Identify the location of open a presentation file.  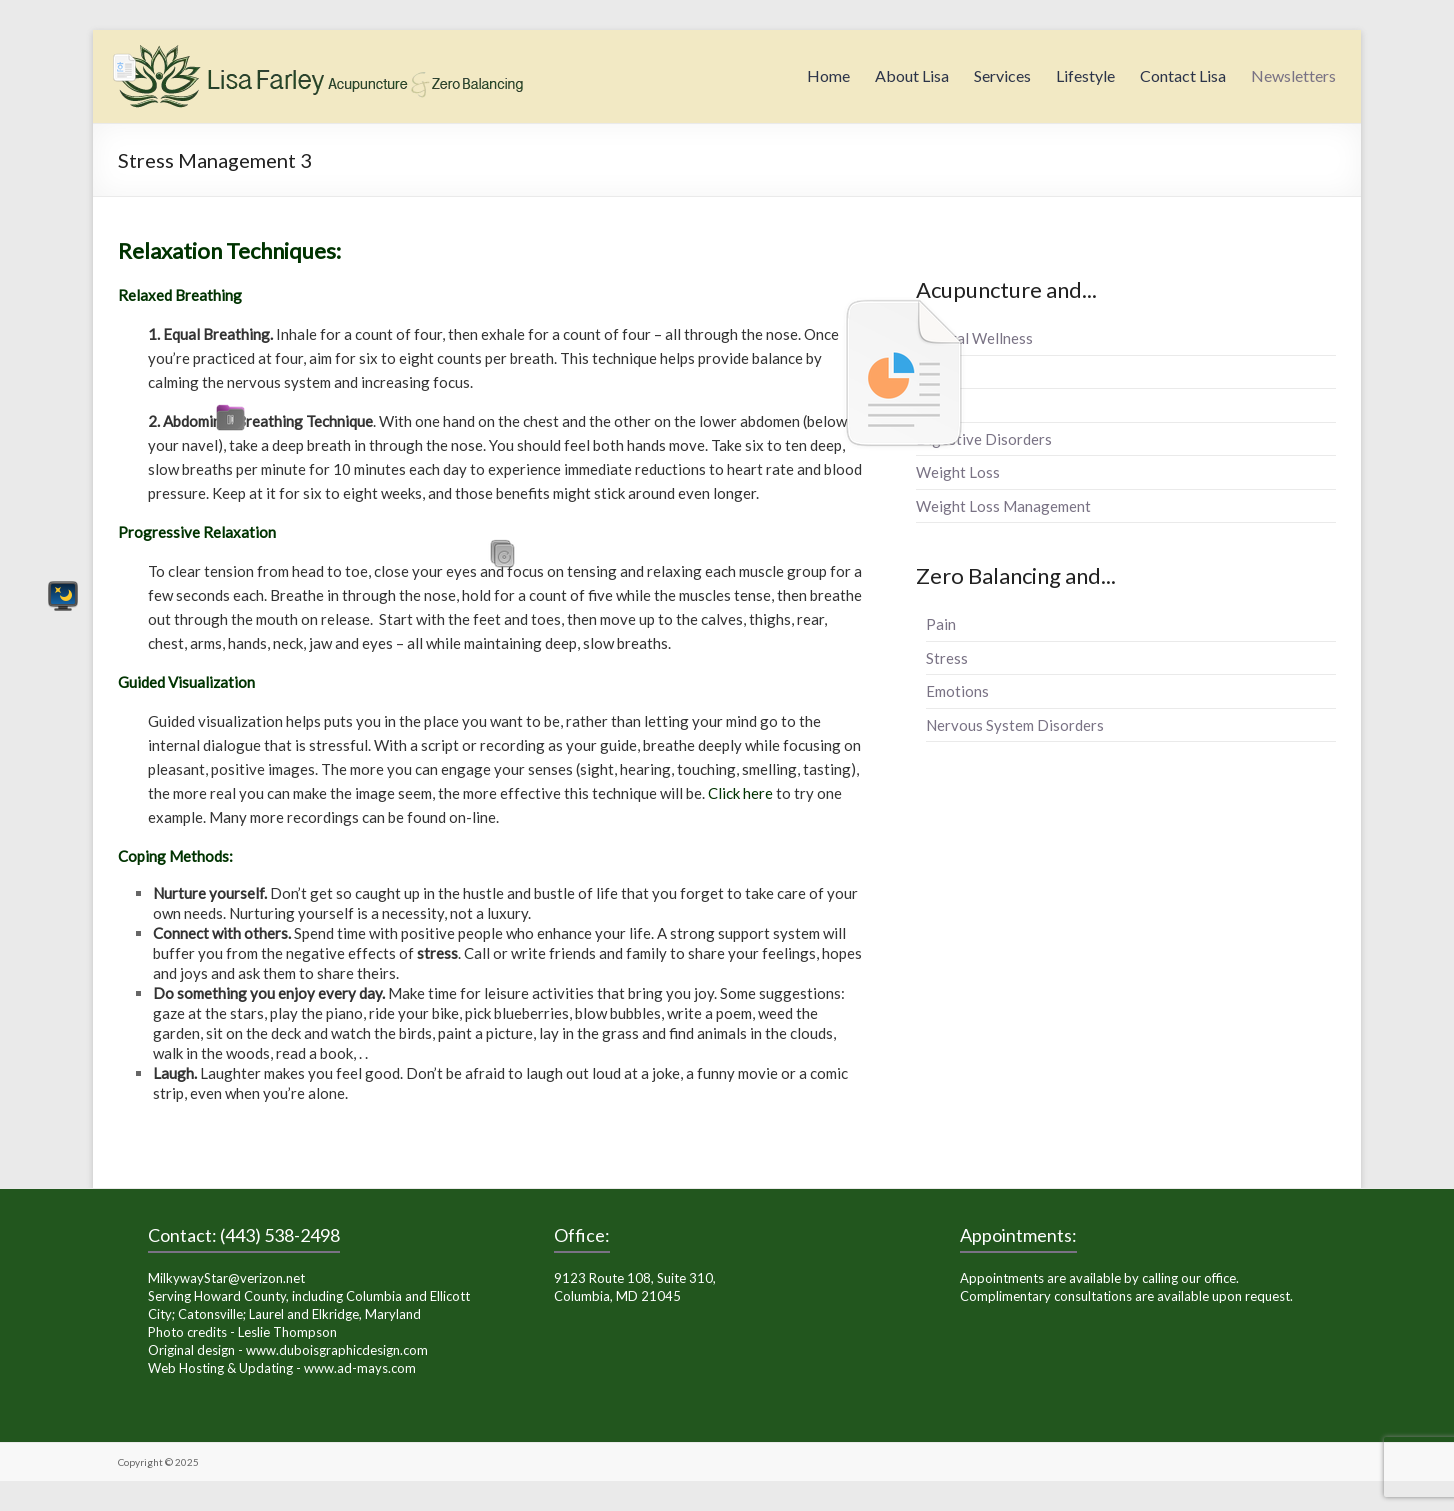
(904, 373).